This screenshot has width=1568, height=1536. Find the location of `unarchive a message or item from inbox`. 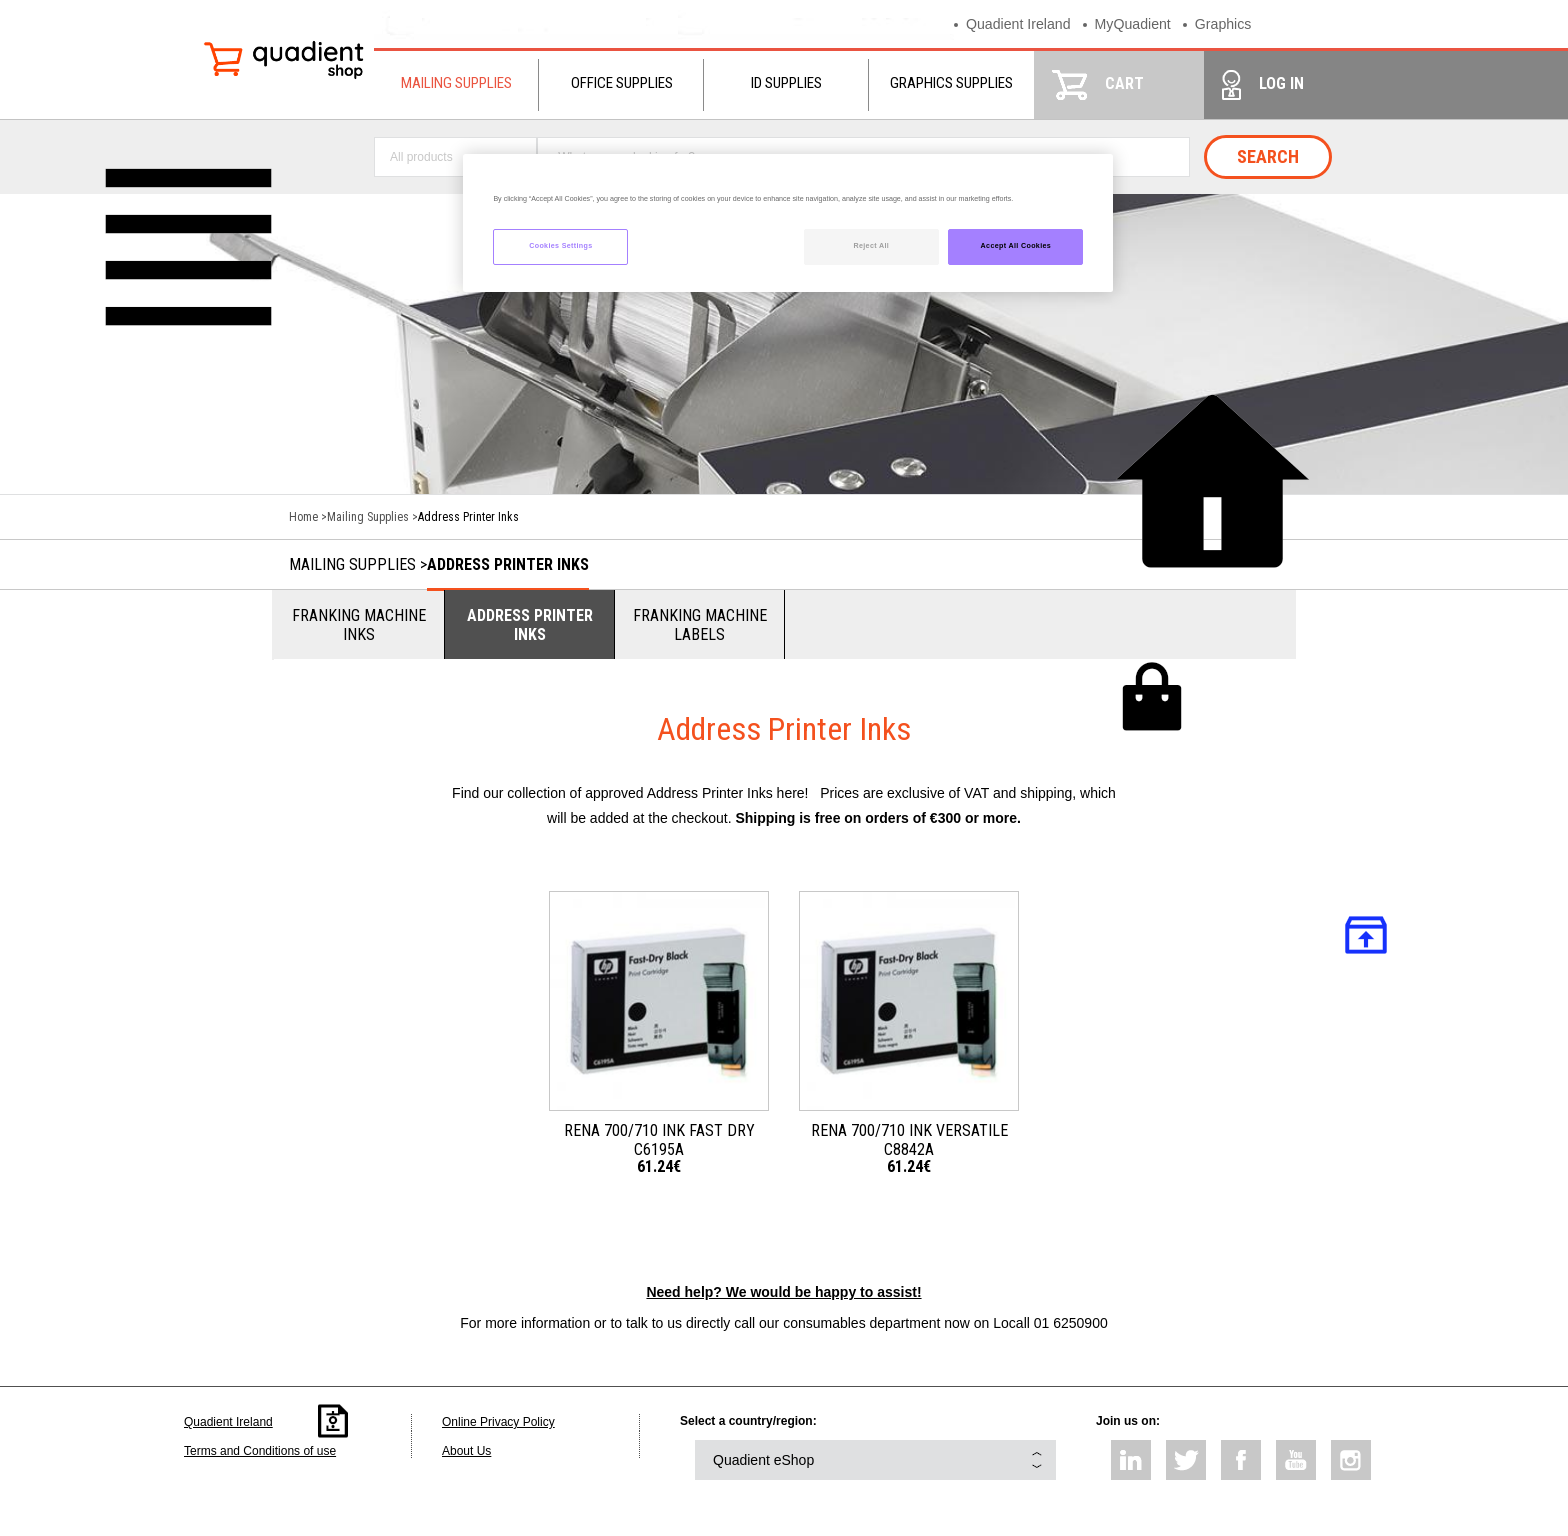

unarchive a message or item from inbox is located at coordinates (1366, 935).